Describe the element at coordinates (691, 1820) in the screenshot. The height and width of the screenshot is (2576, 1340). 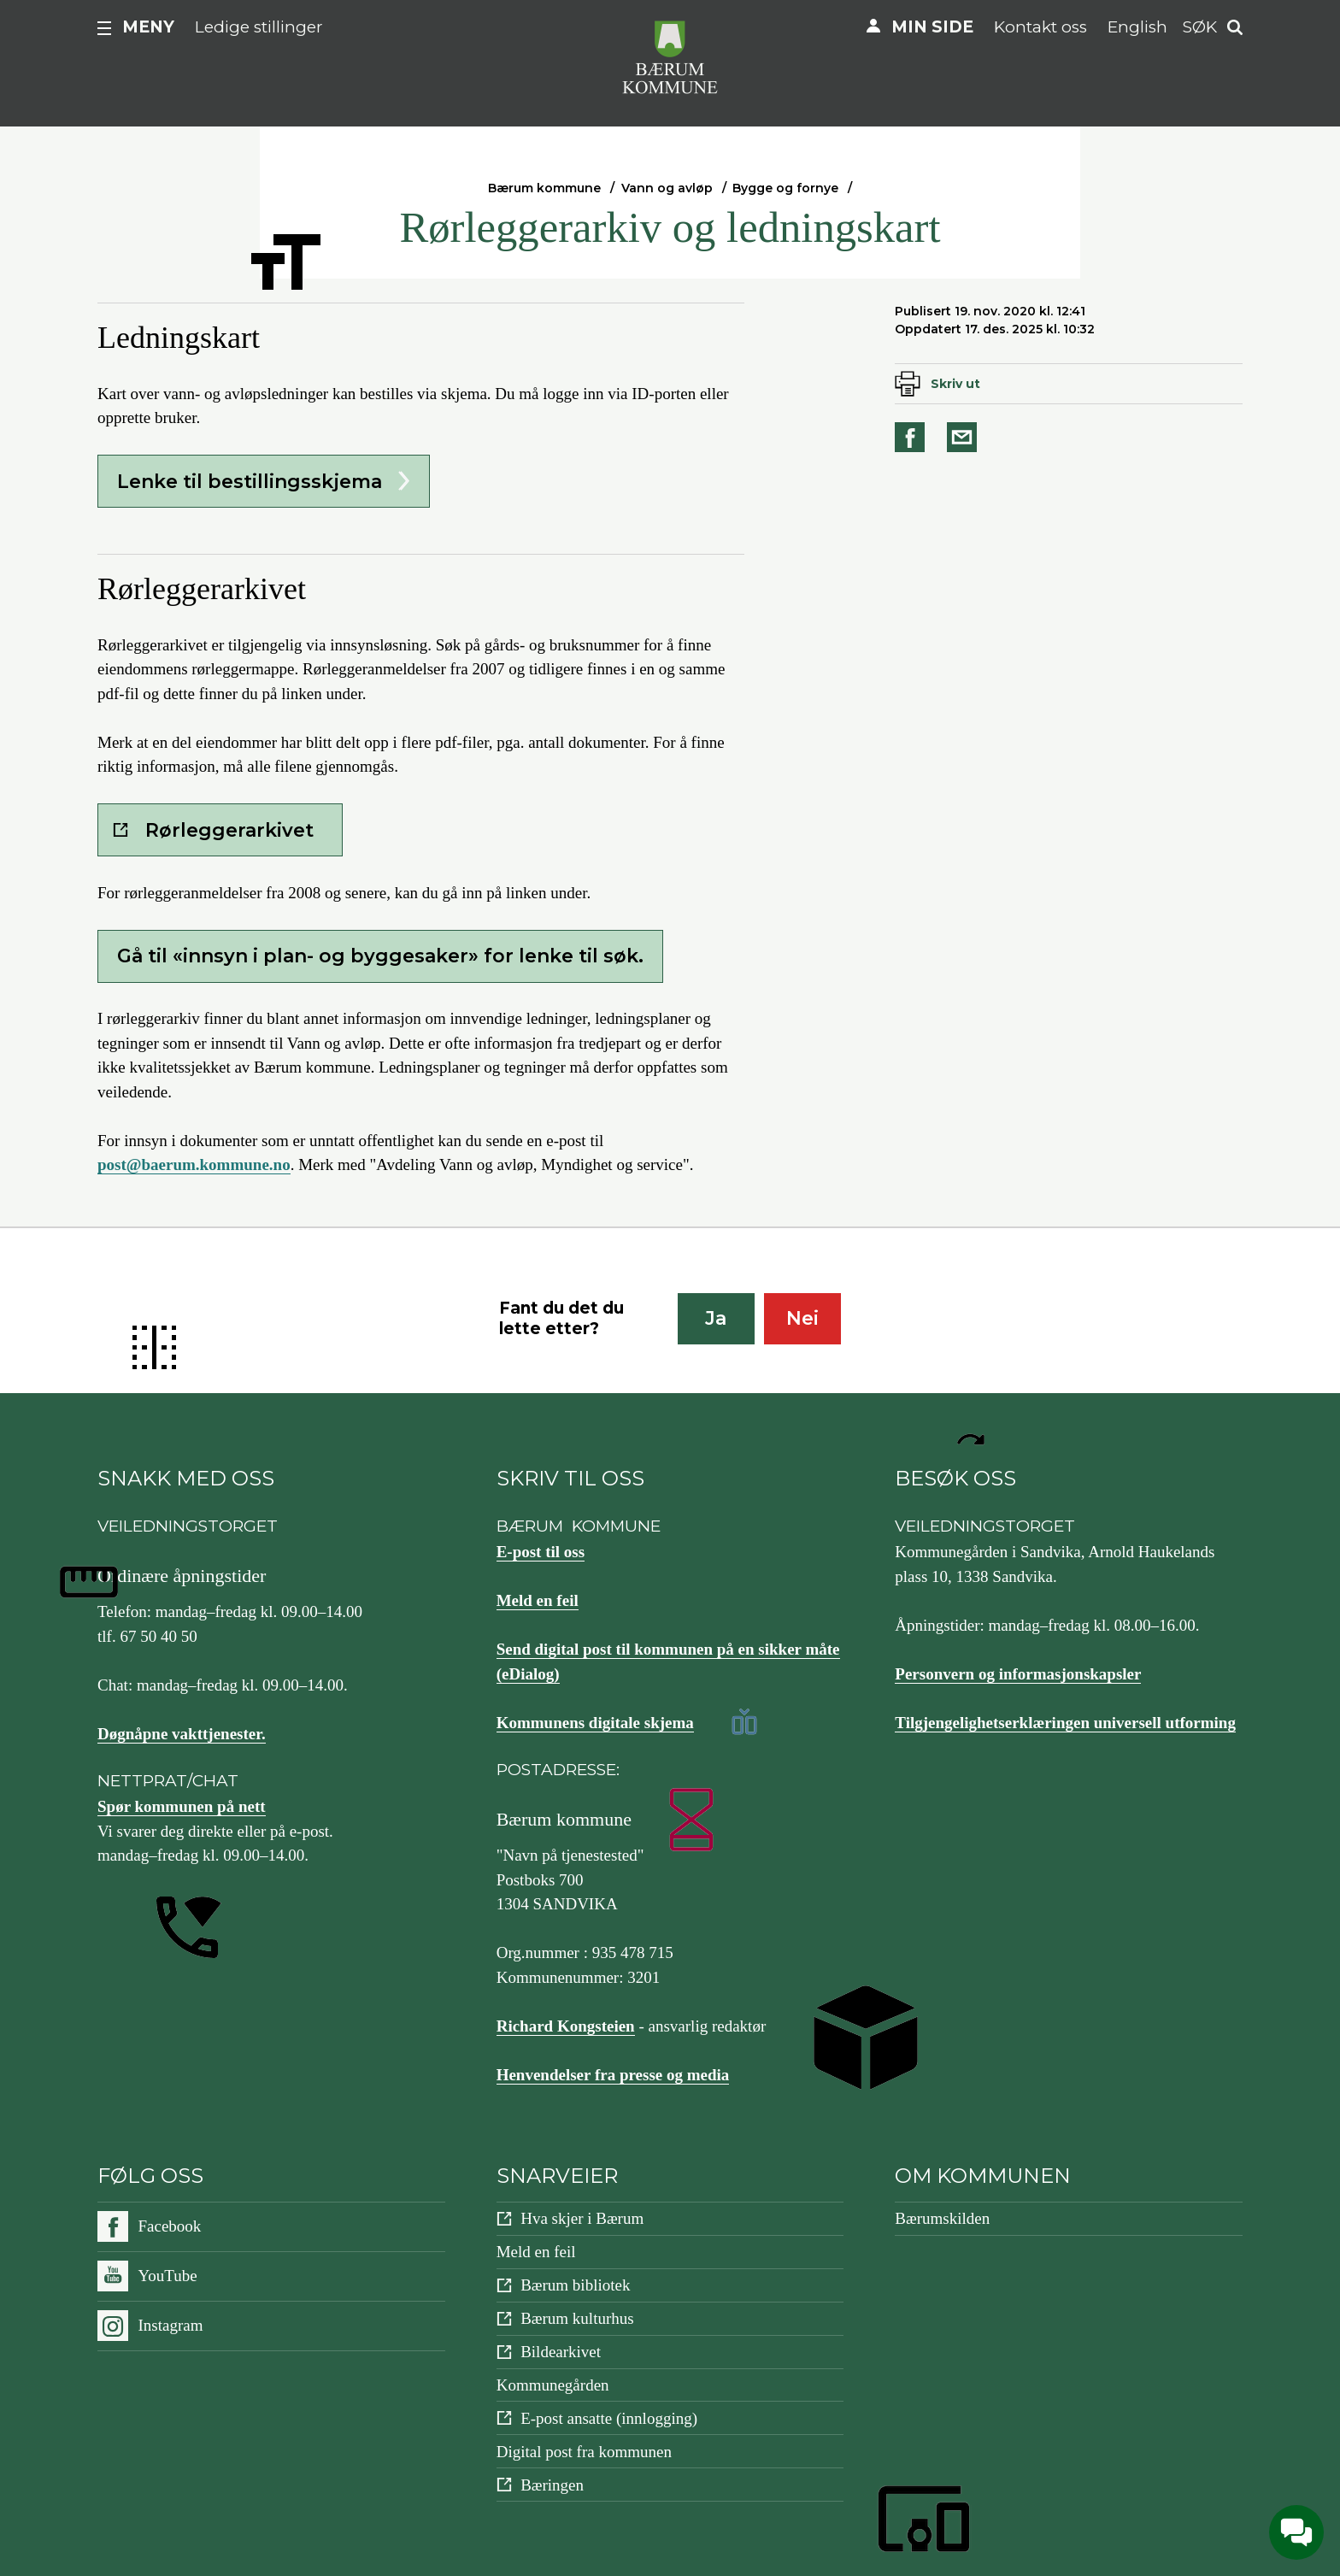
I see `indicates time is running low` at that location.